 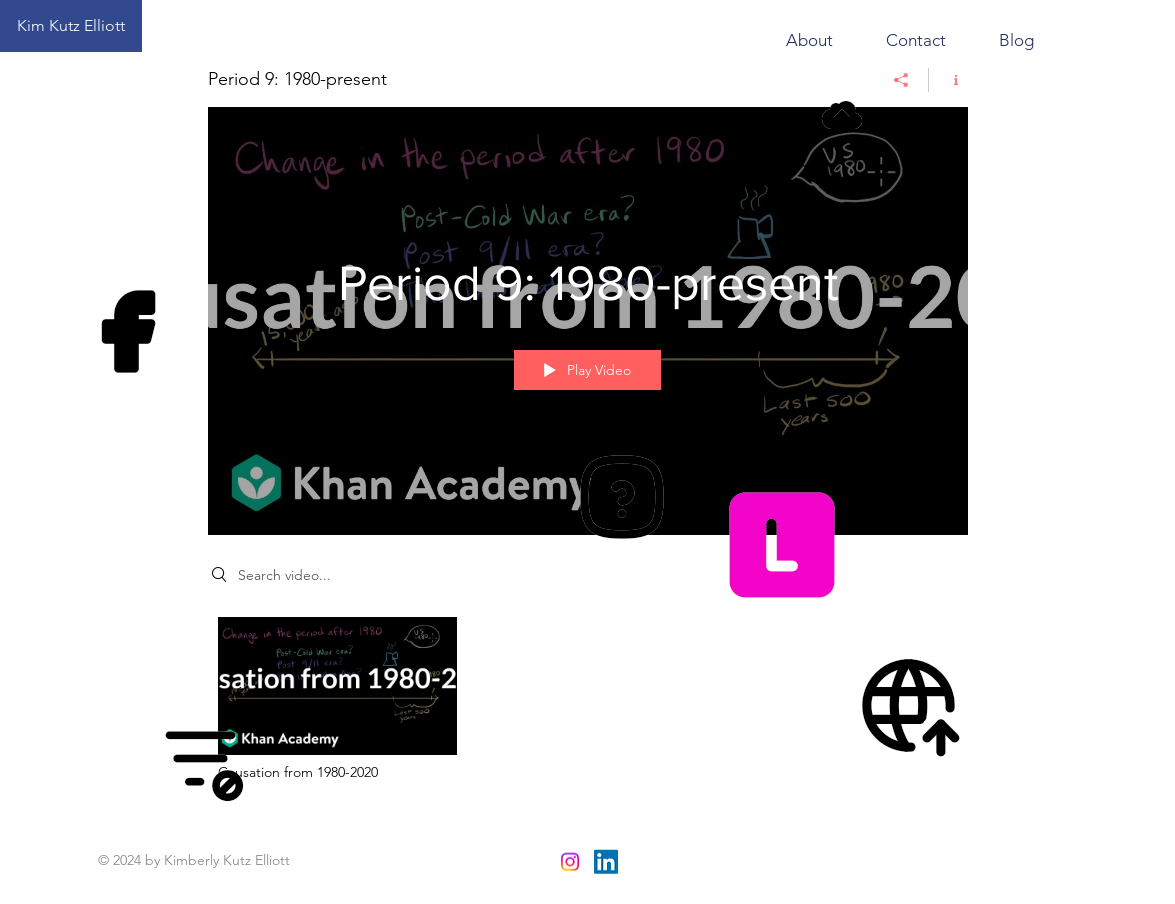 I want to click on upload file to cloud storage, so click(x=842, y=115).